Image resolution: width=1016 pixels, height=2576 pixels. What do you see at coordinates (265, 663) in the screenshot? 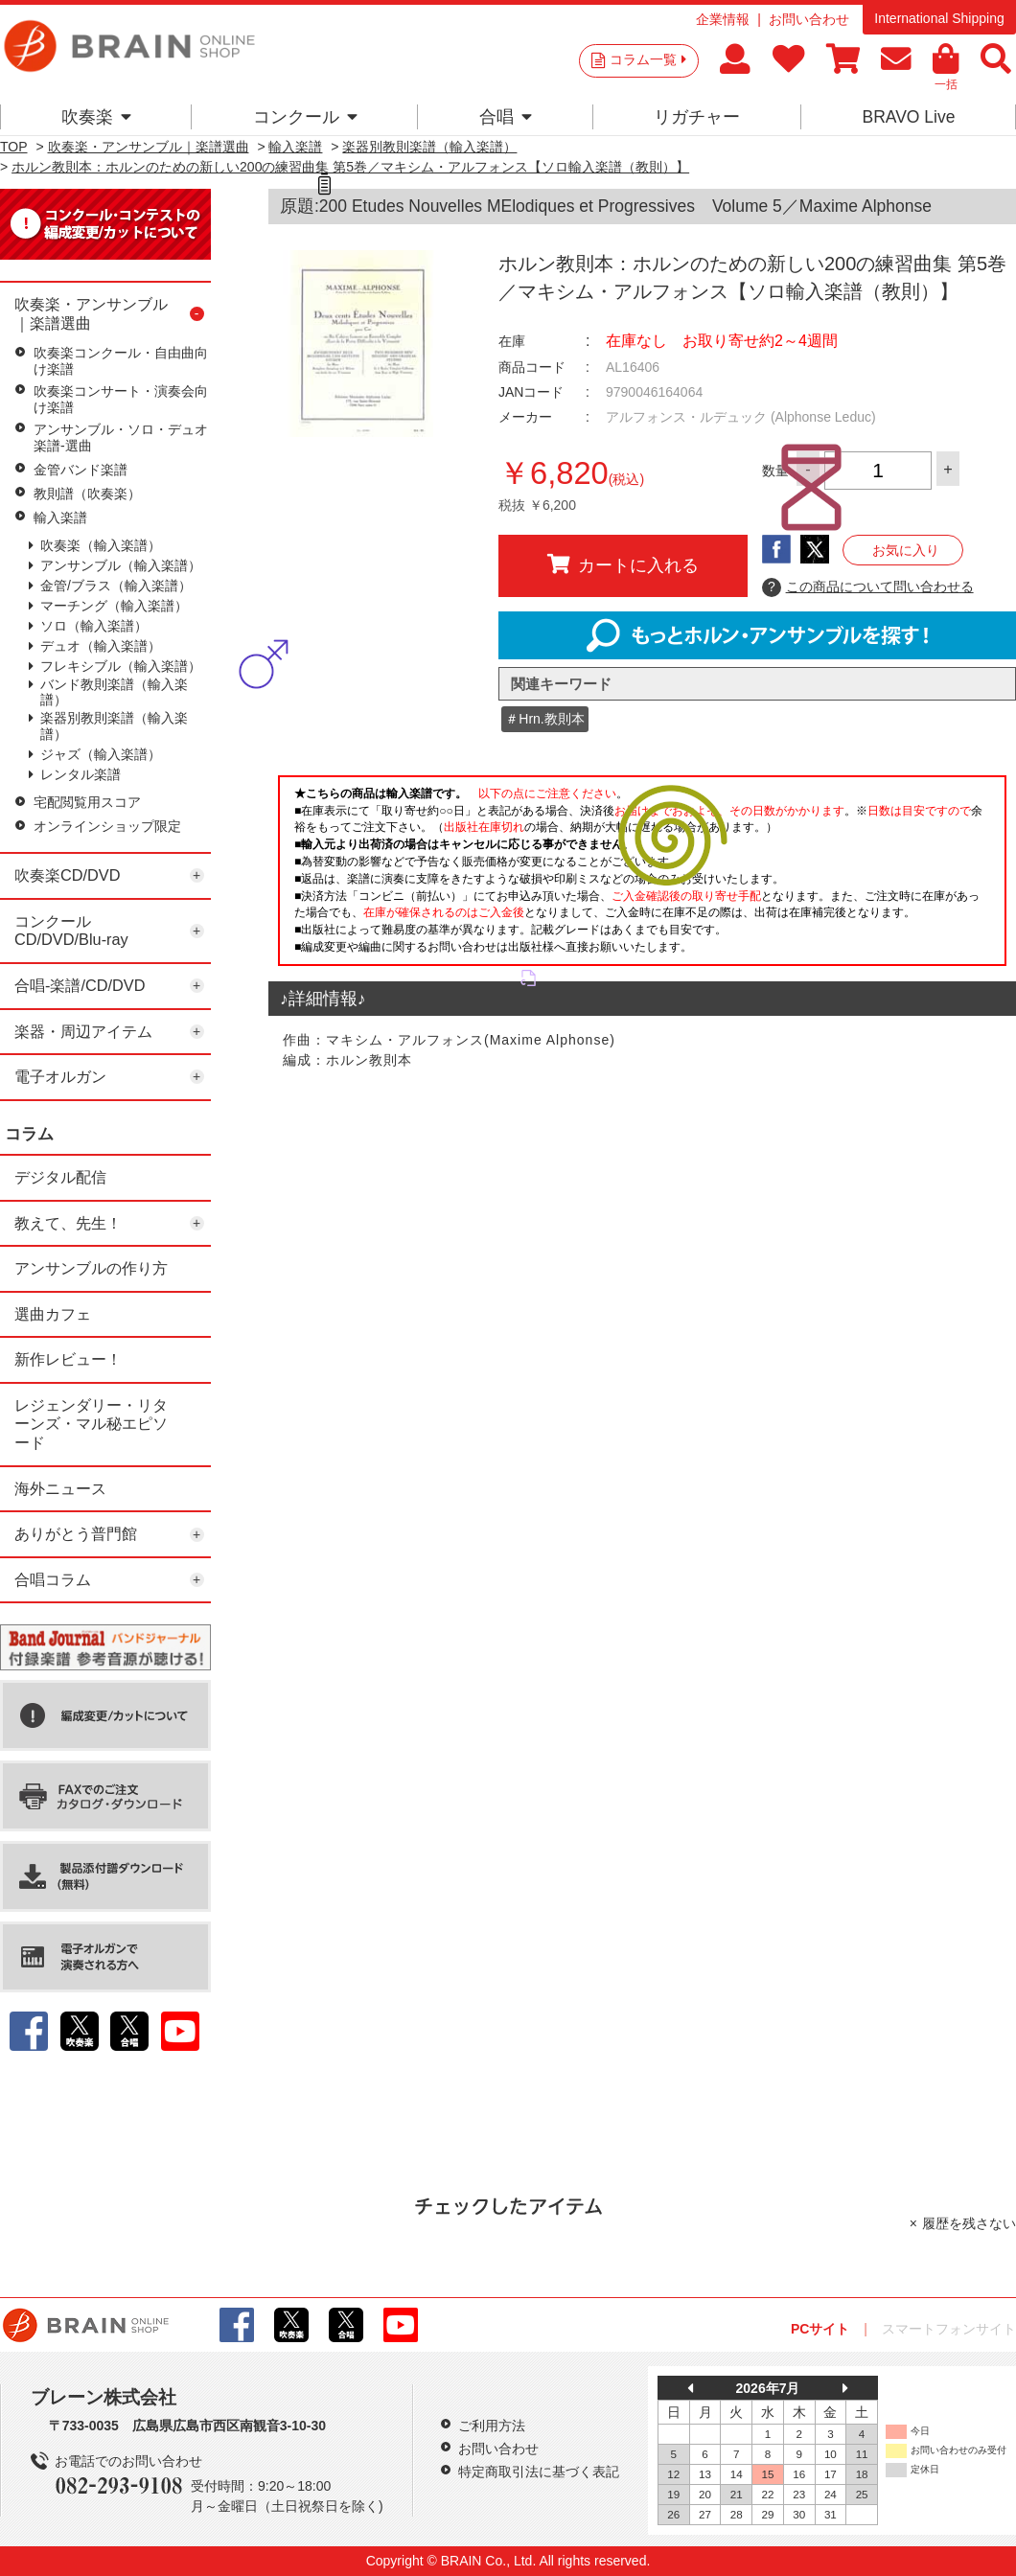
I see `select transgender as gender identity` at bounding box center [265, 663].